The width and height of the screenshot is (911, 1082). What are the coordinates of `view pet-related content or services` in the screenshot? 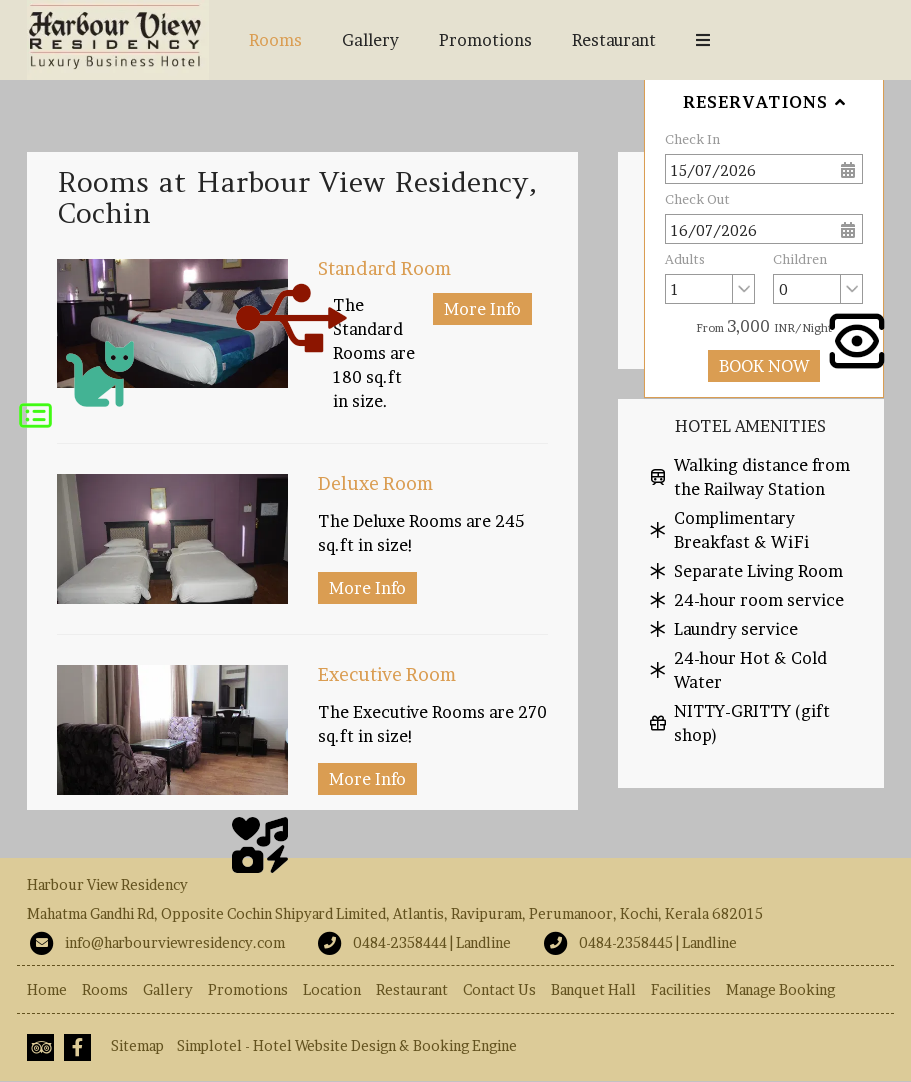 It's located at (99, 374).